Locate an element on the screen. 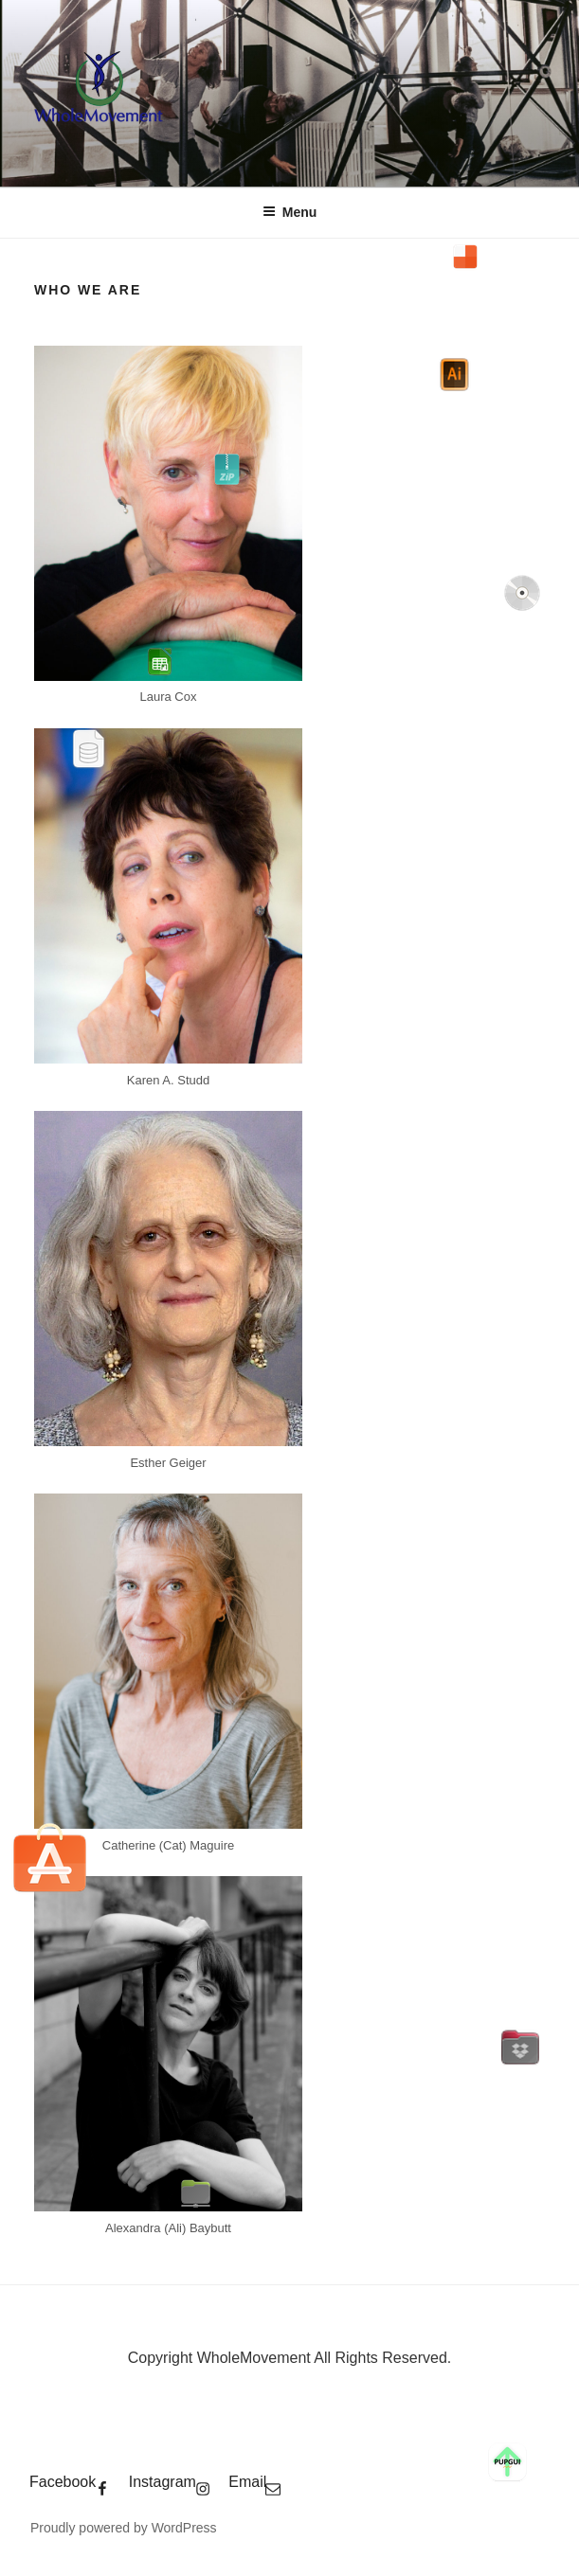 The width and height of the screenshot is (579, 2576). open LibreOffice Calc spreadsheet application is located at coordinates (159, 661).